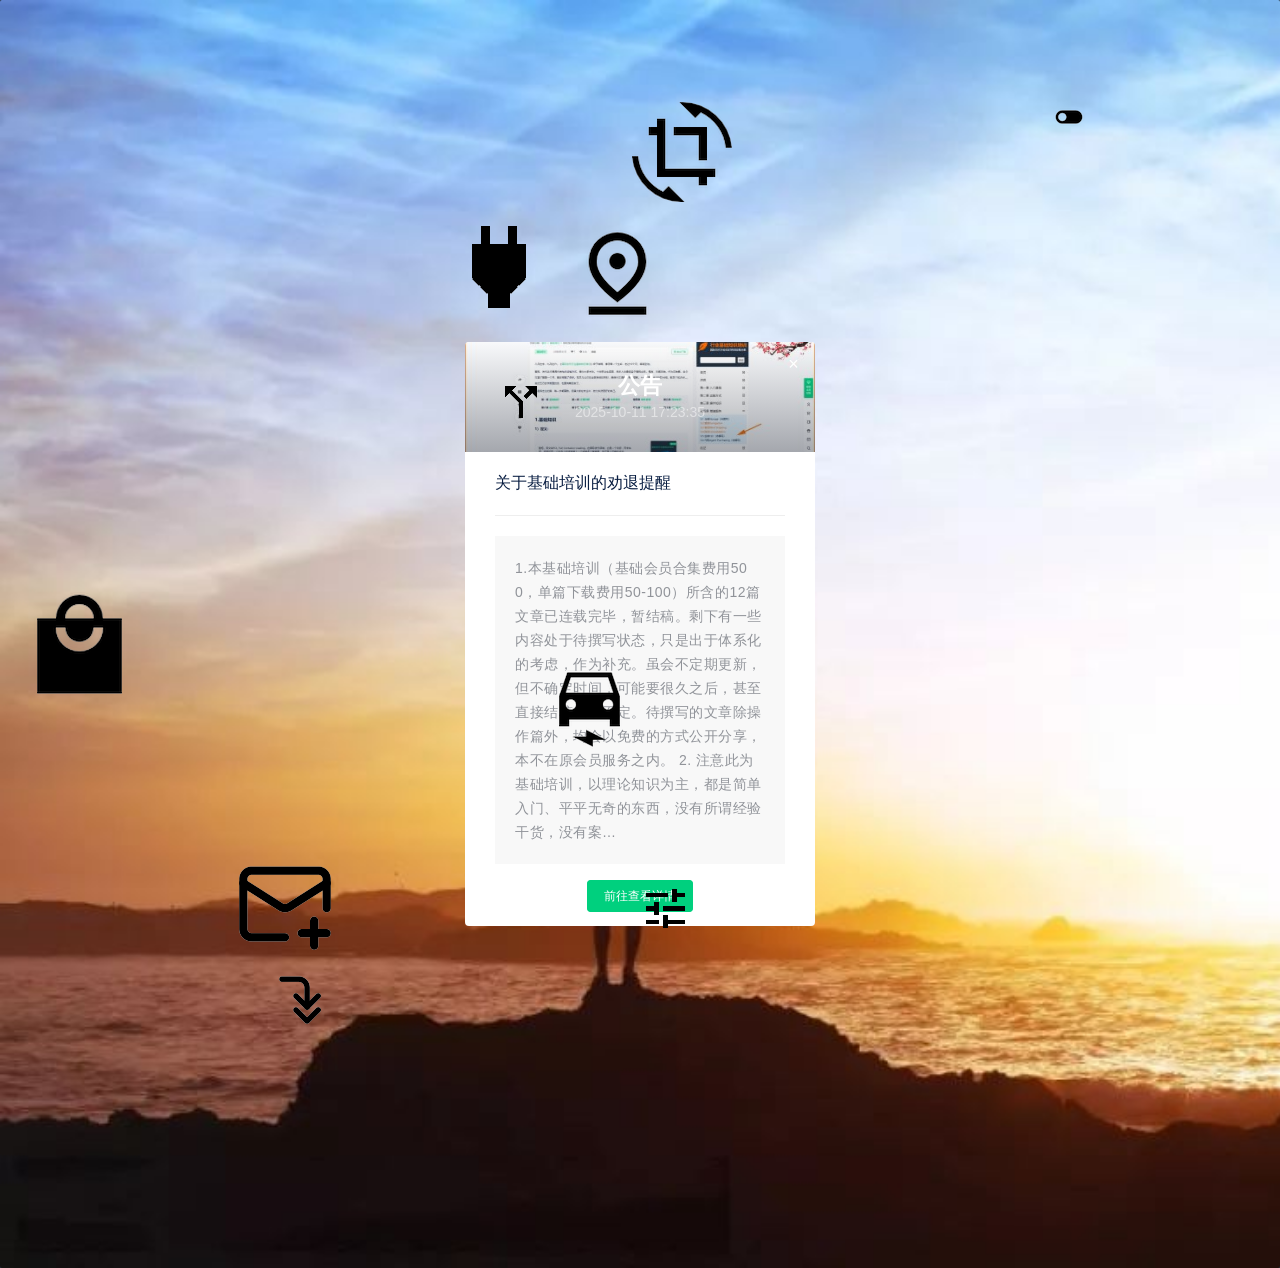 This screenshot has width=1280, height=1268. What do you see at coordinates (521, 402) in the screenshot?
I see `split or fork a call to multiple lines` at bounding box center [521, 402].